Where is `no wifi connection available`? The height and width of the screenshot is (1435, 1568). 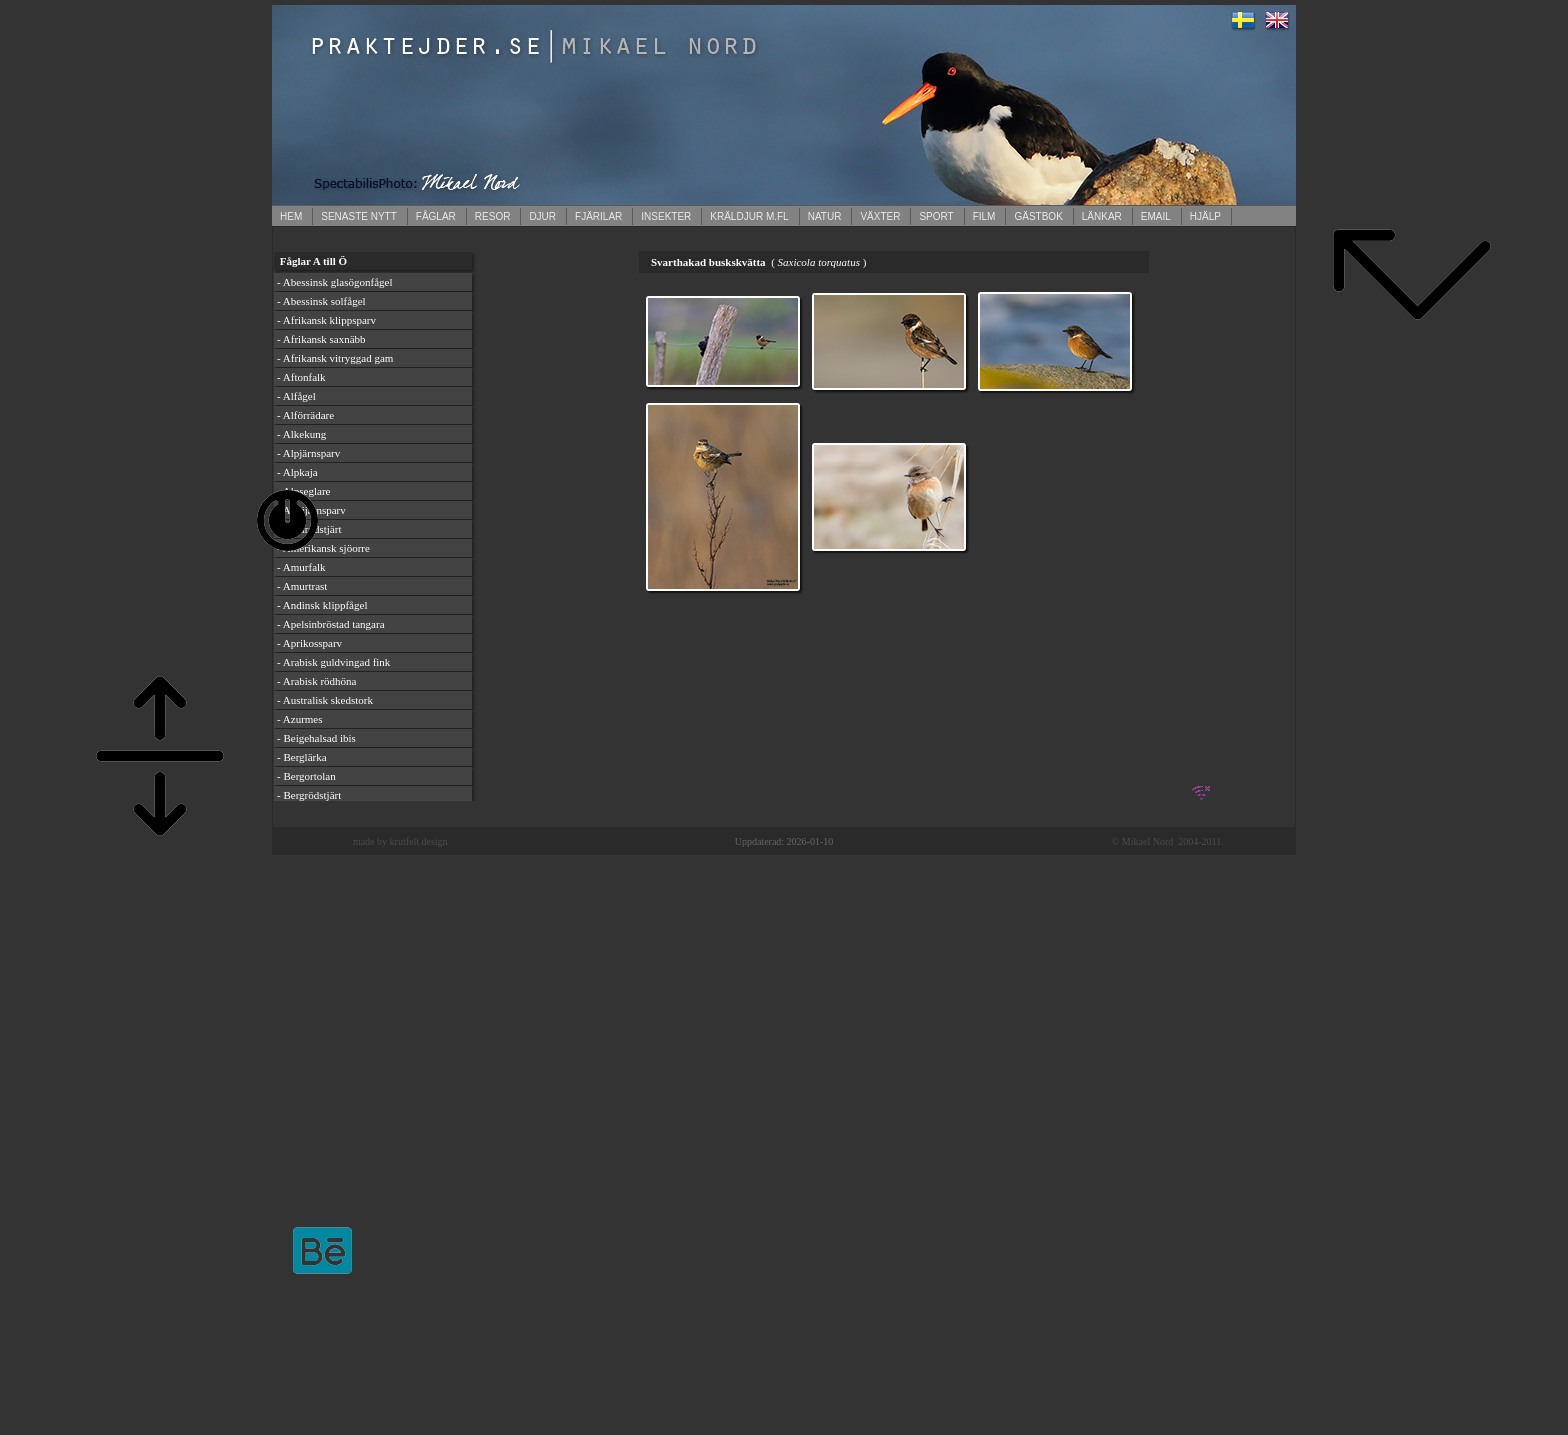 no wifi connection available is located at coordinates (1201, 792).